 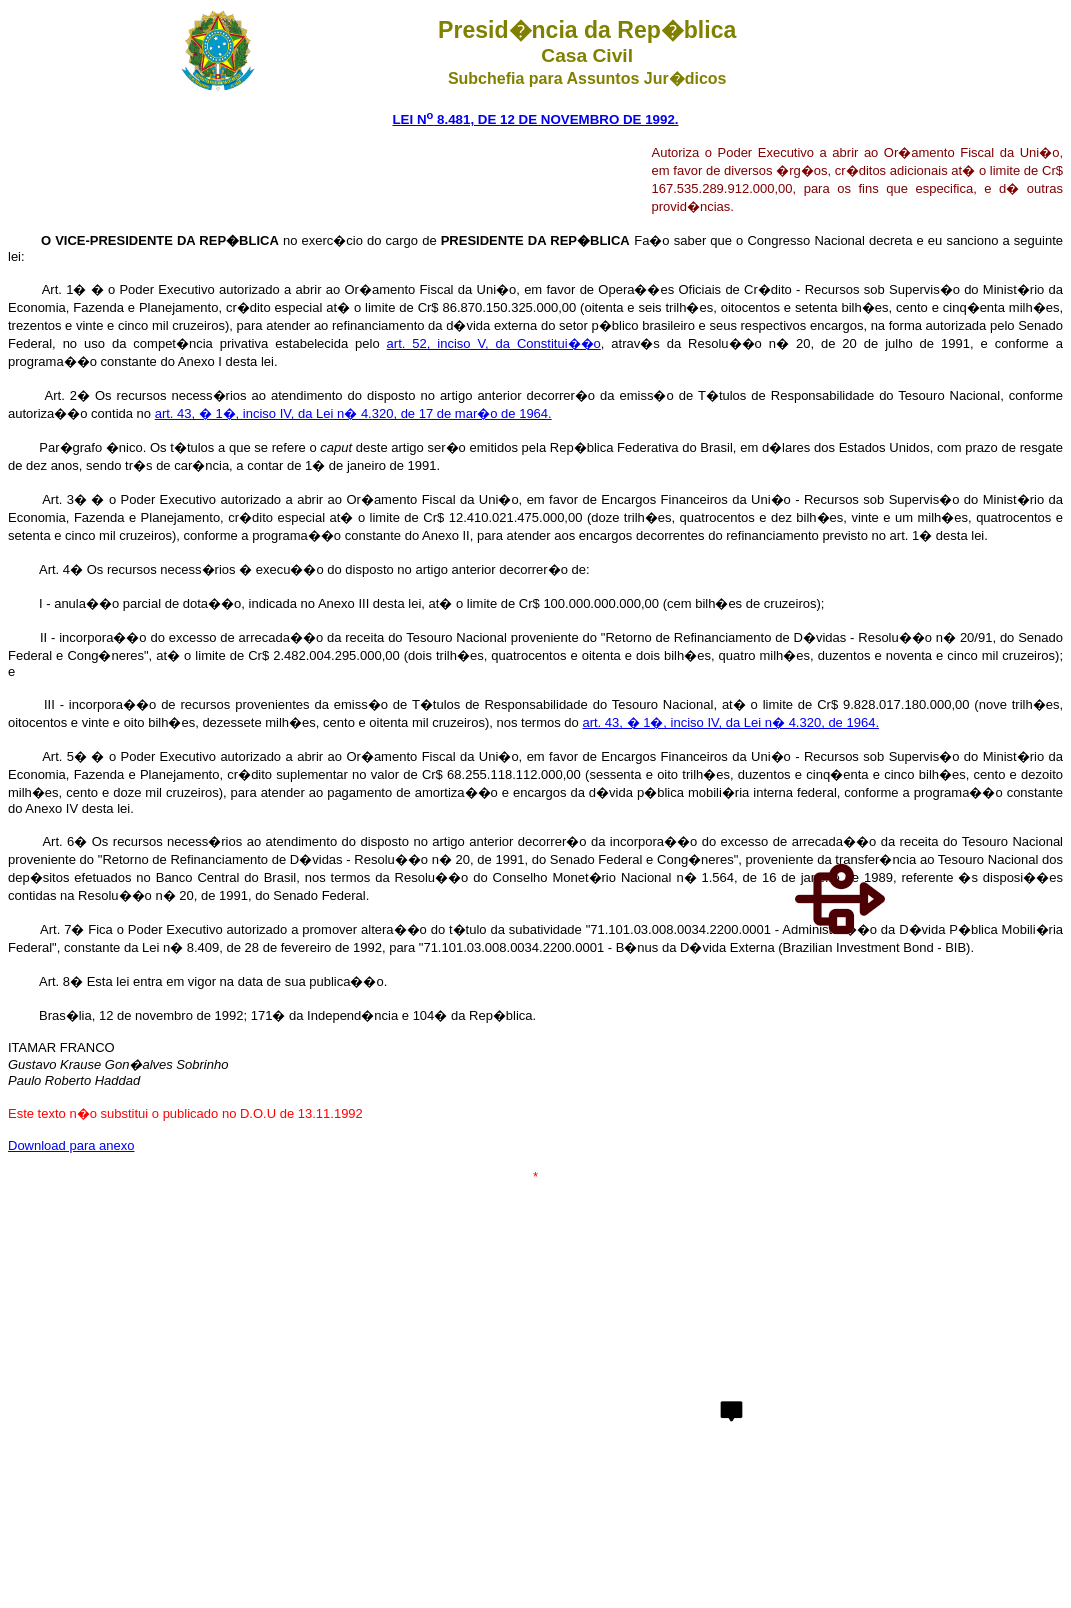 What do you see at coordinates (840, 899) in the screenshot?
I see `connect a usb device` at bounding box center [840, 899].